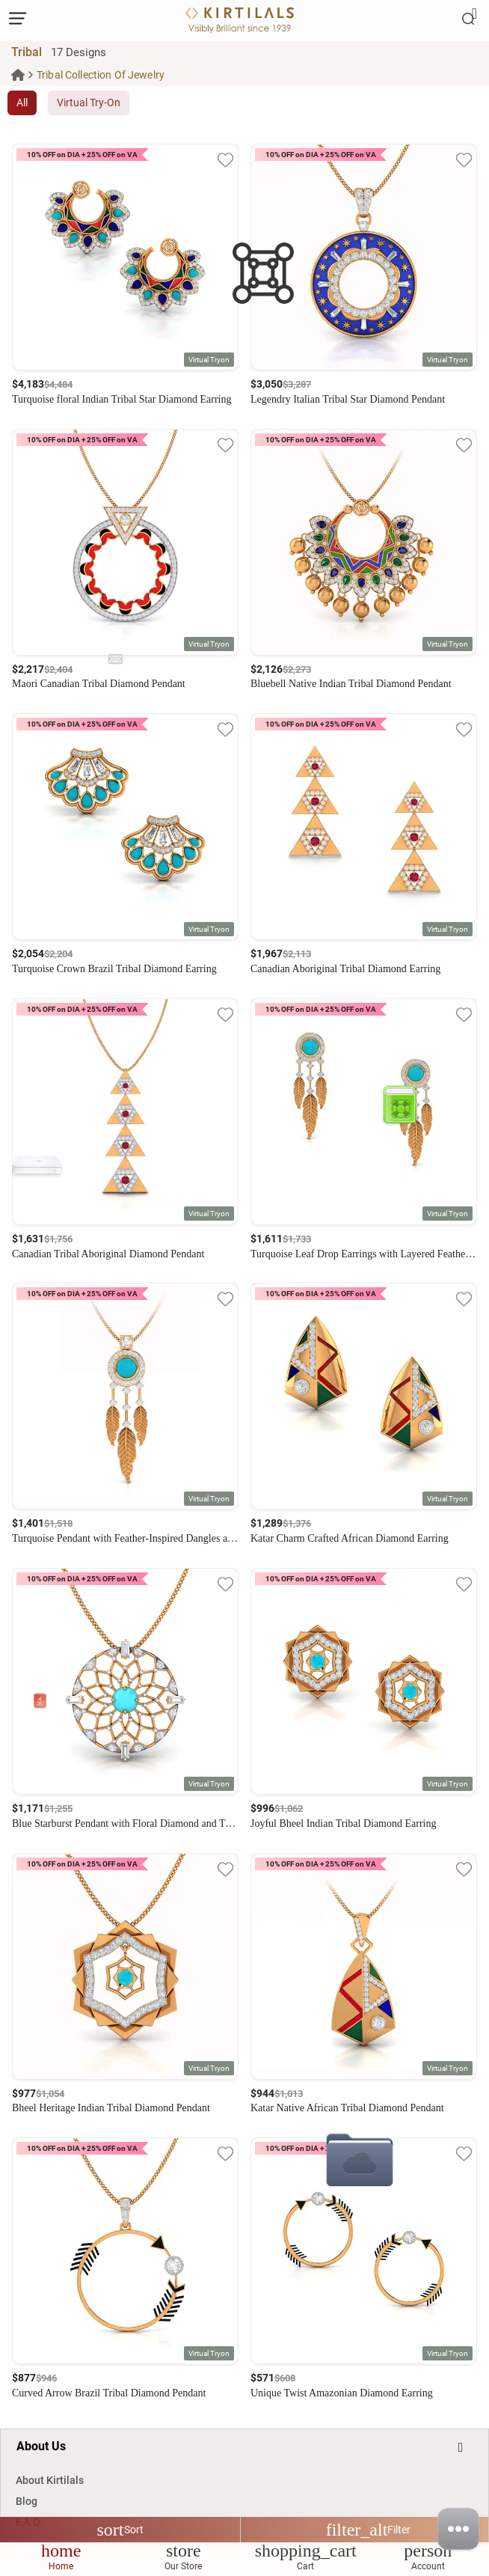 The image size is (489, 2576). Describe the element at coordinates (115, 659) in the screenshot. I see `access keyboard settings` at that location.